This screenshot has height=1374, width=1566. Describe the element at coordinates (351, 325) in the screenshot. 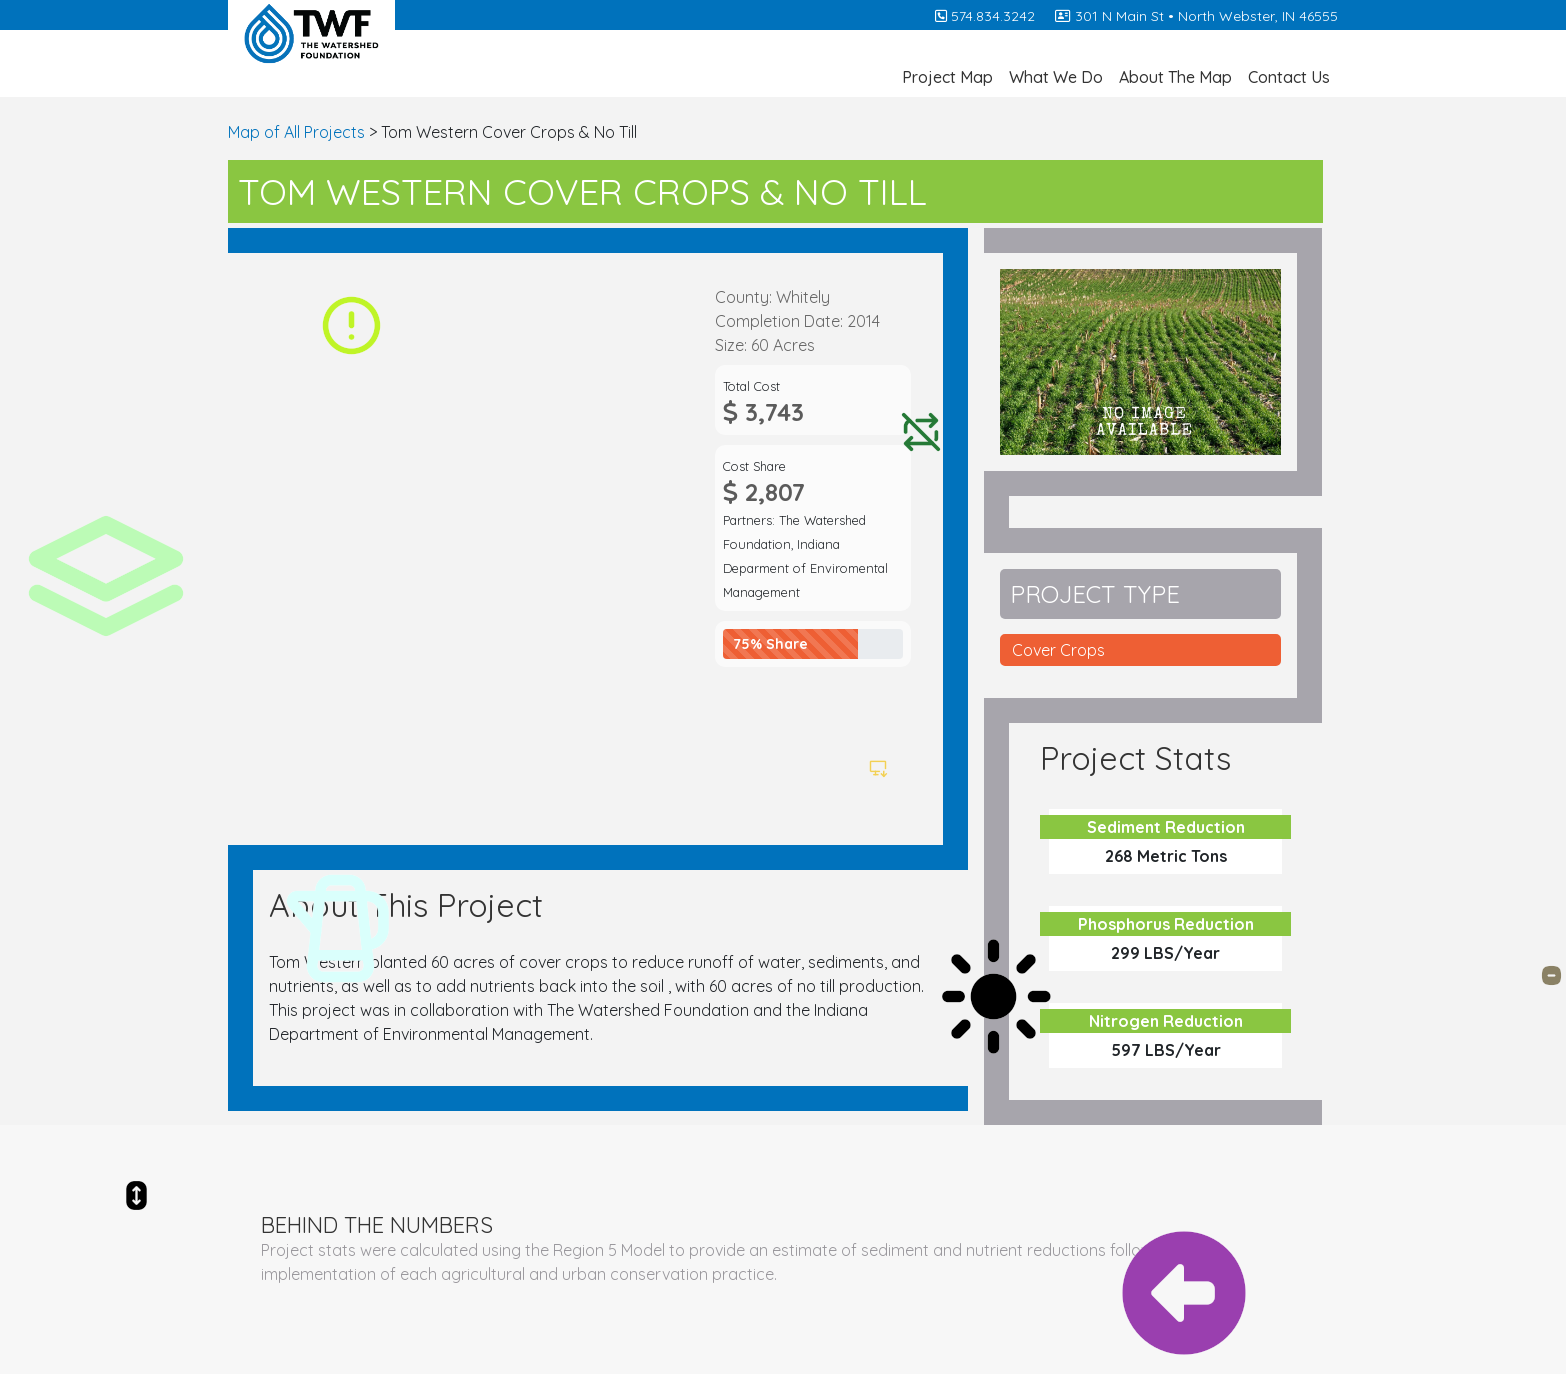

I see `indicates a warning or alert requiring attention` at that location.